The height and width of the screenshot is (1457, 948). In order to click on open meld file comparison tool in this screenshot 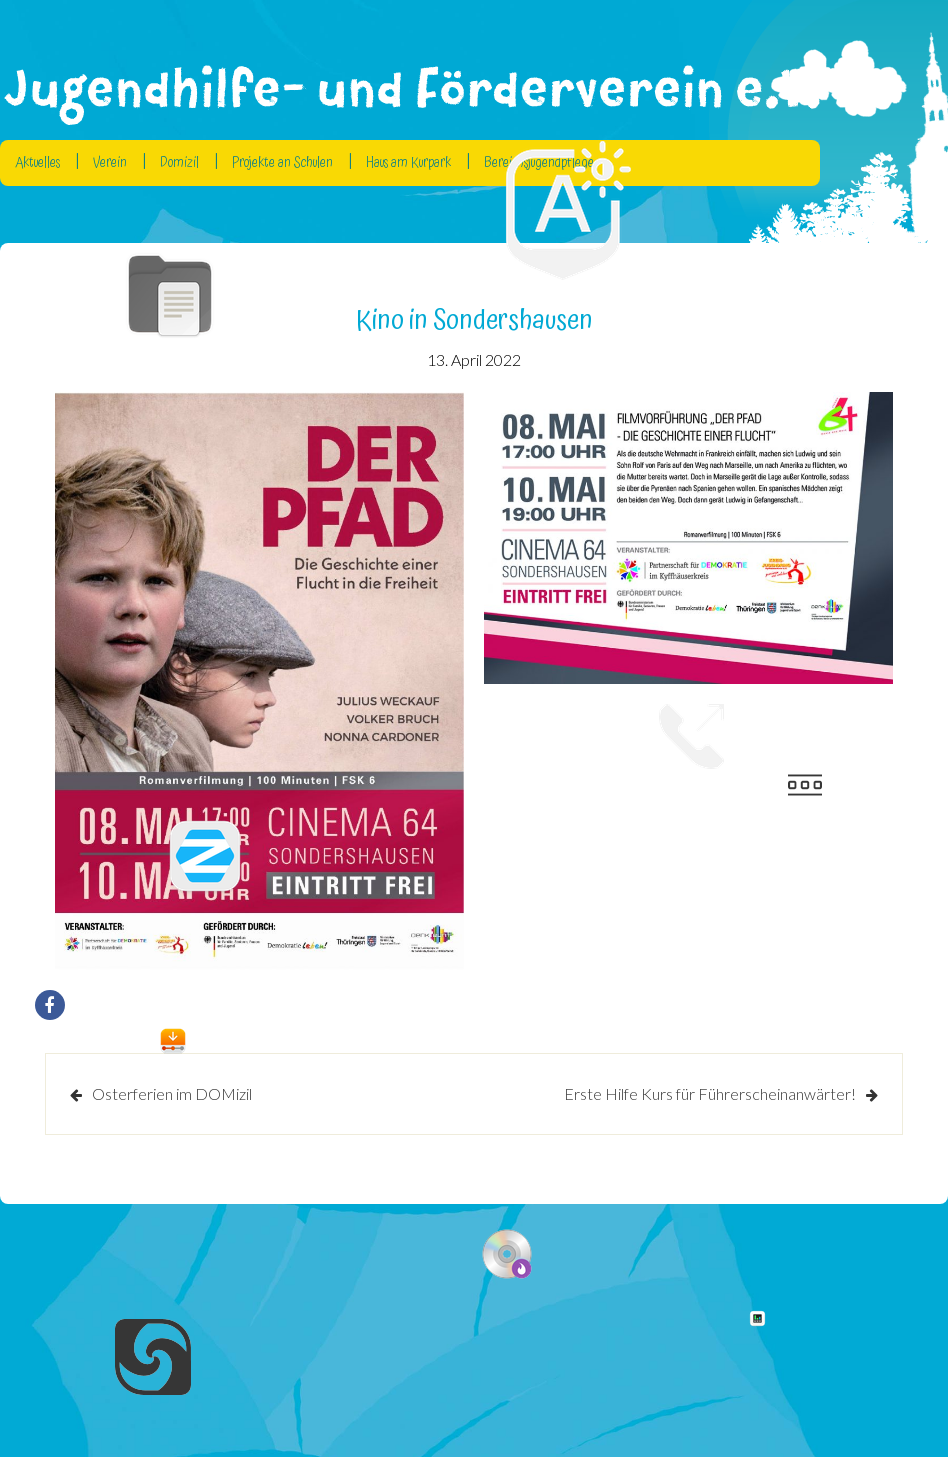, I will do `click(153, 1357)`.